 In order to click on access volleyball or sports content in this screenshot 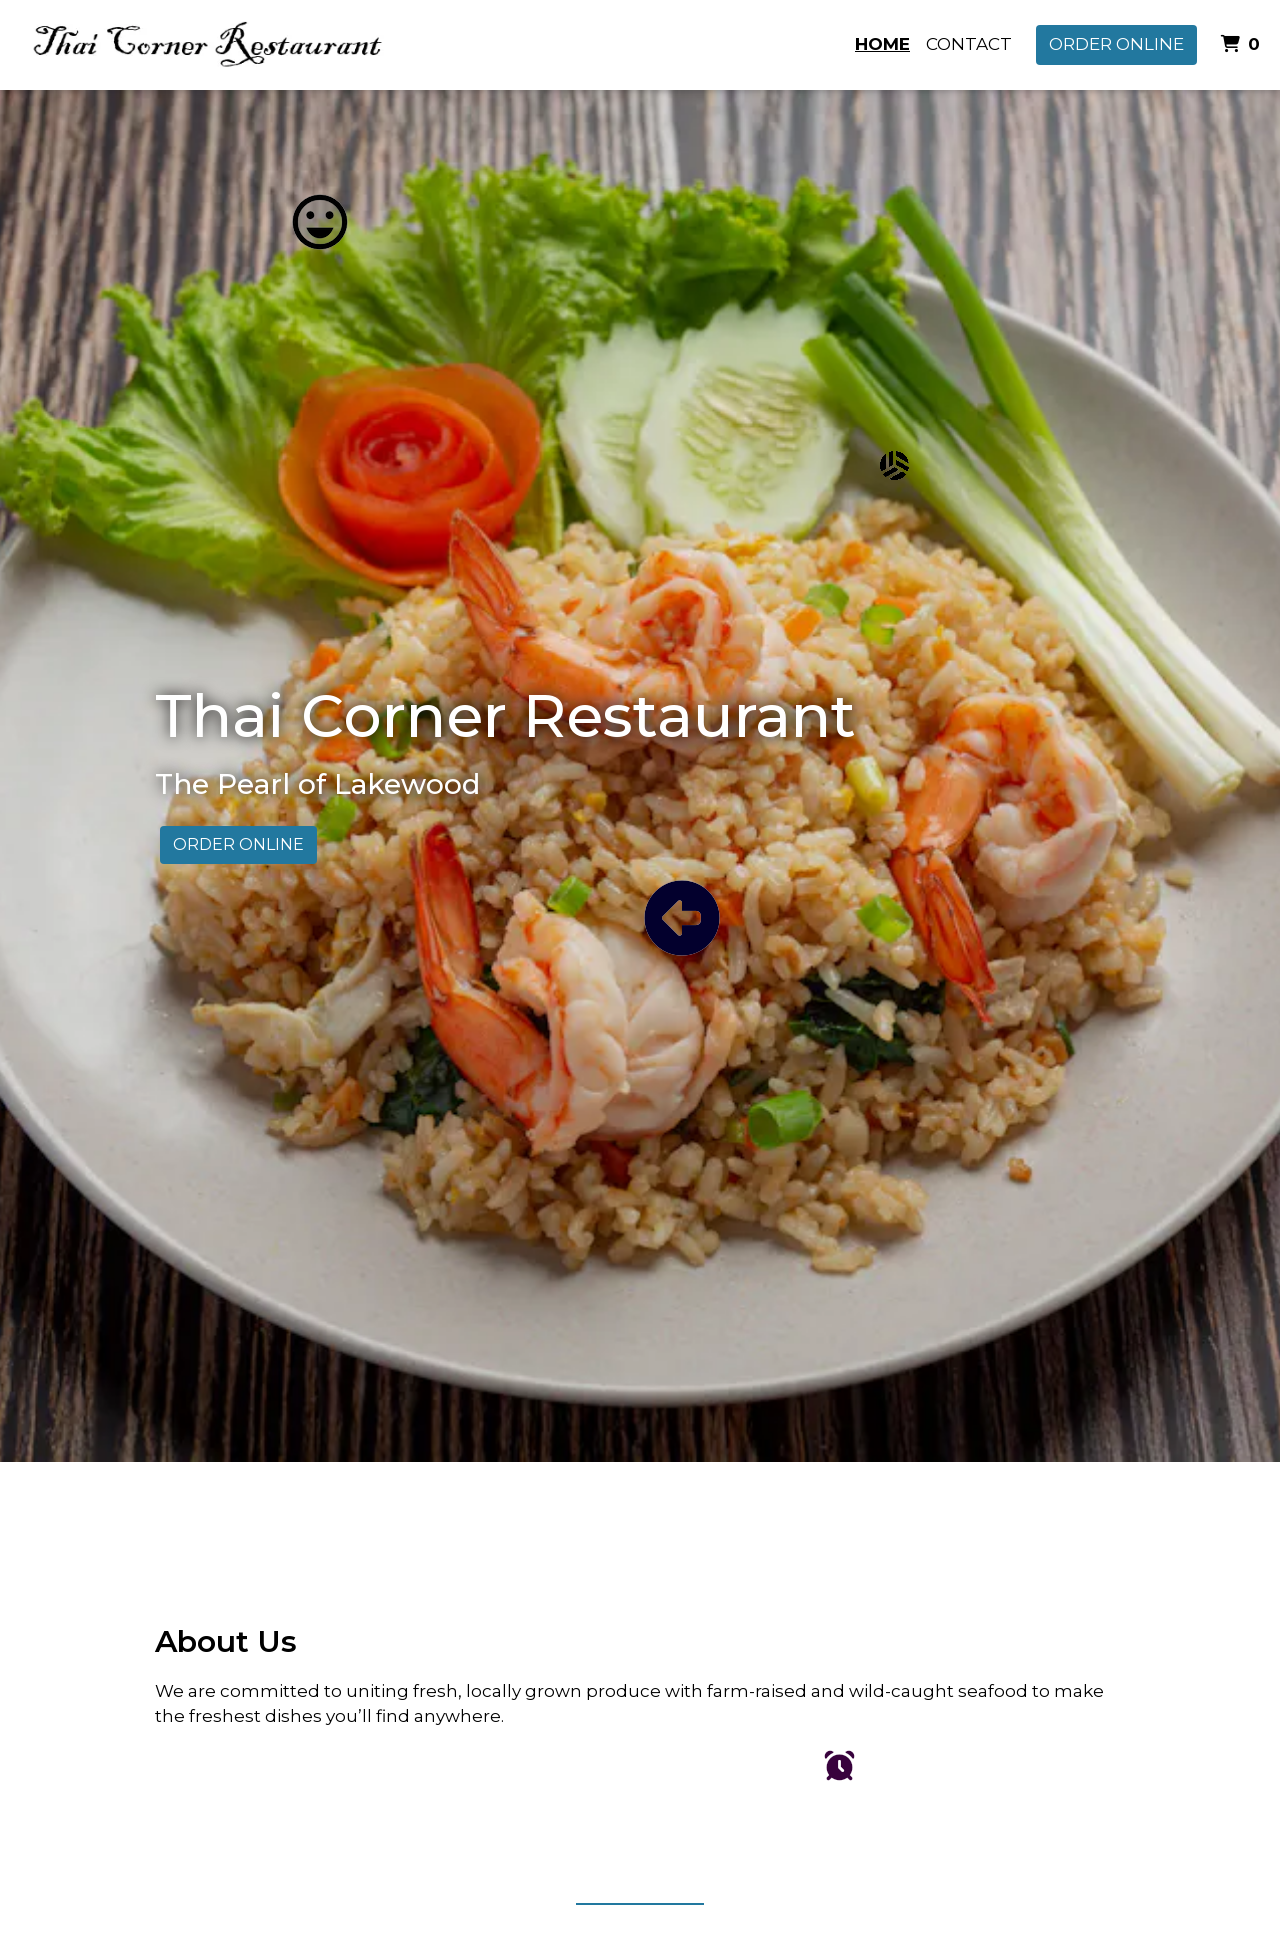, I will do `click(894, 465)`.